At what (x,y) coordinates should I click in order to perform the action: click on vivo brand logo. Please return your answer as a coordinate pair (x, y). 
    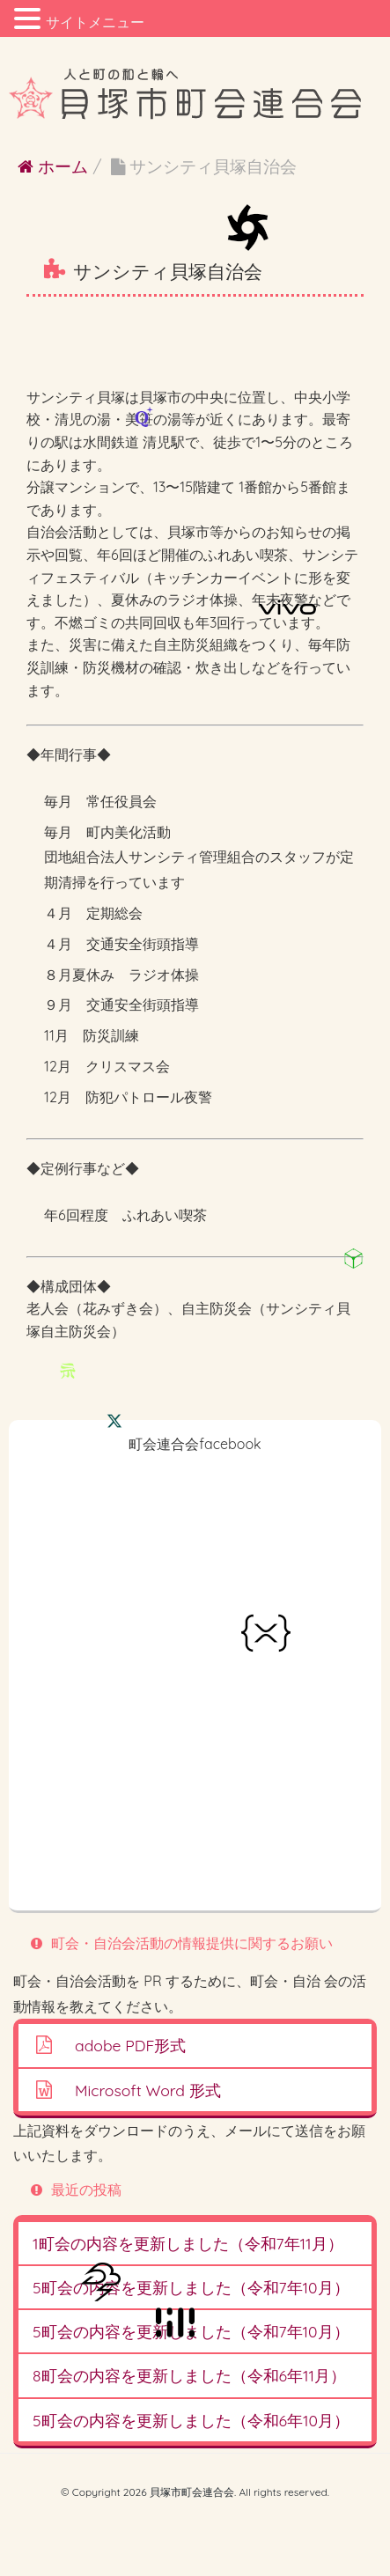
    Looking at the image, I should click on (287, 607).